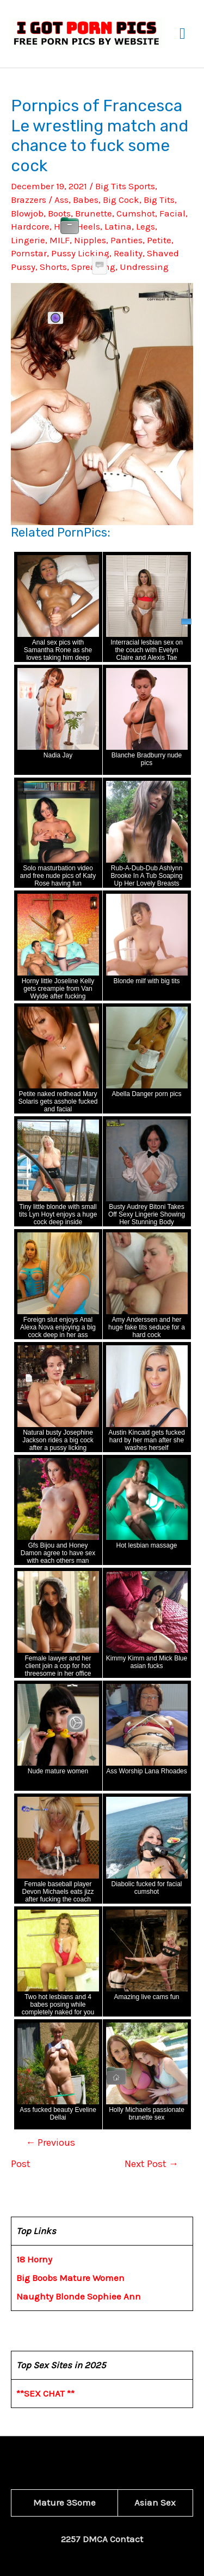 The image size is (204, 2576). I want to click on open the file manager application, so click(70, 225).